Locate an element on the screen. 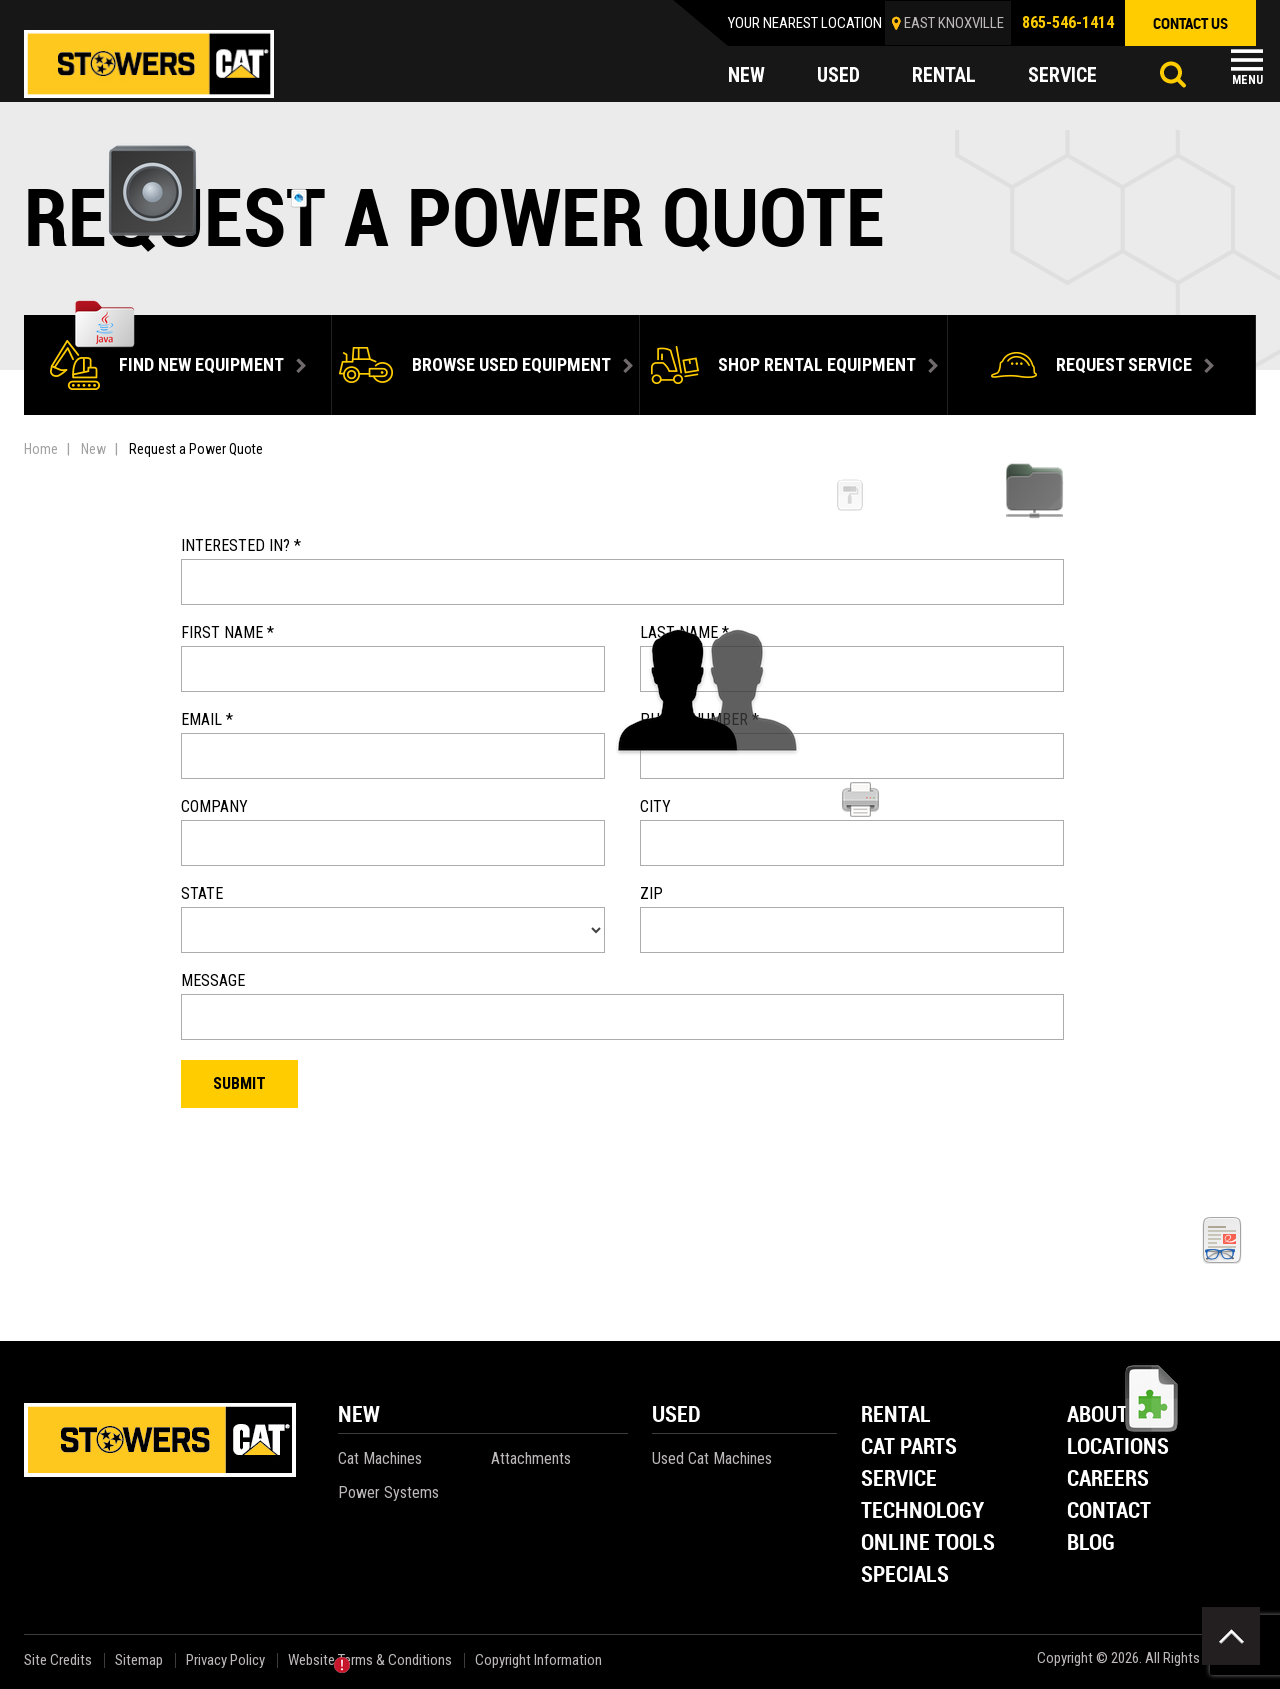 This screenshot has height=1689, width=1280. access a remote or network folder is located at coordinates (1034, 489).